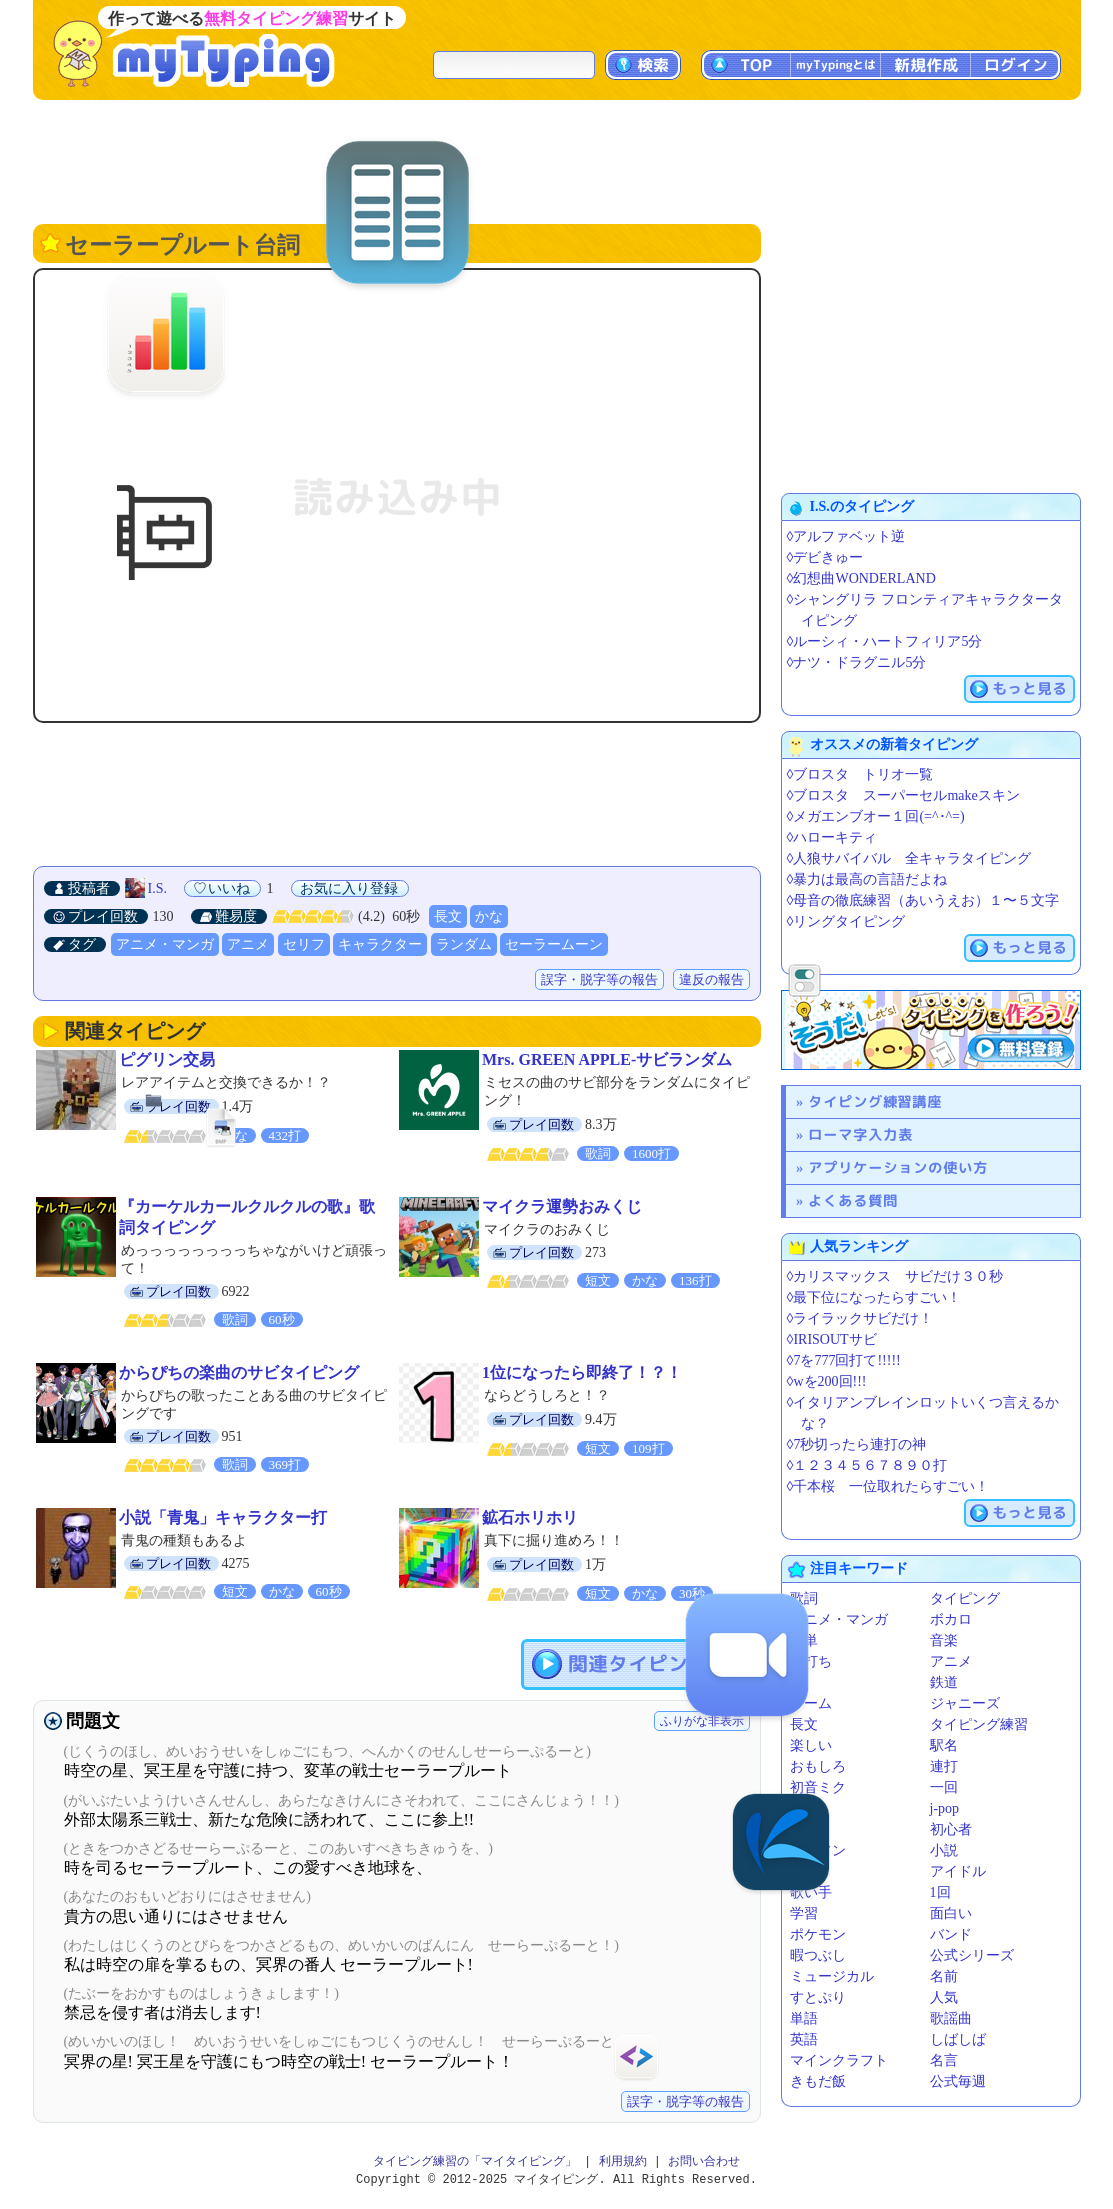 Image resolution: width=1113 pixels, height=2209 pixels. I want to click on access firmware settings and updates, so click(164, 532).